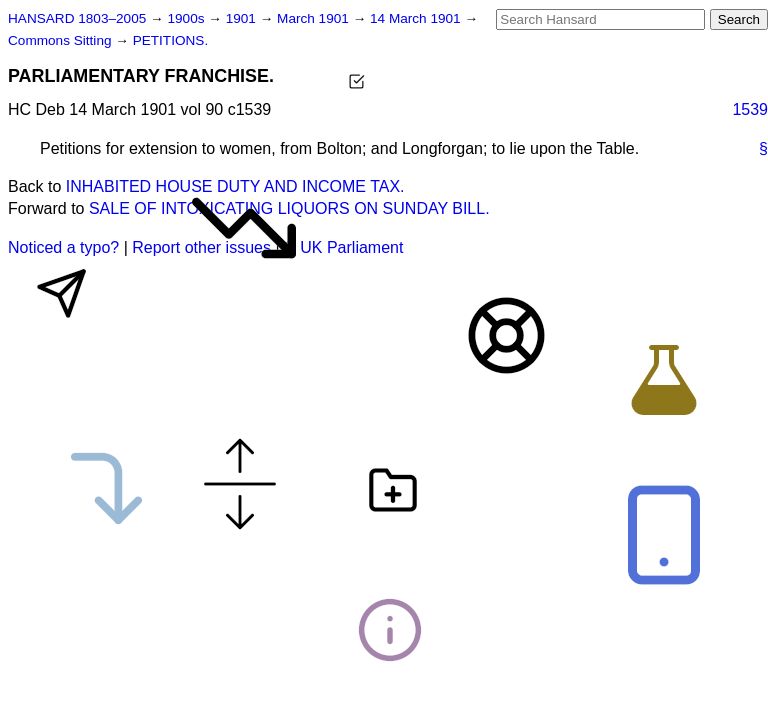 Image resolution: width=768 pixels, height=720 pixels. I want to click on access mobile device settings, so click(664, 535).